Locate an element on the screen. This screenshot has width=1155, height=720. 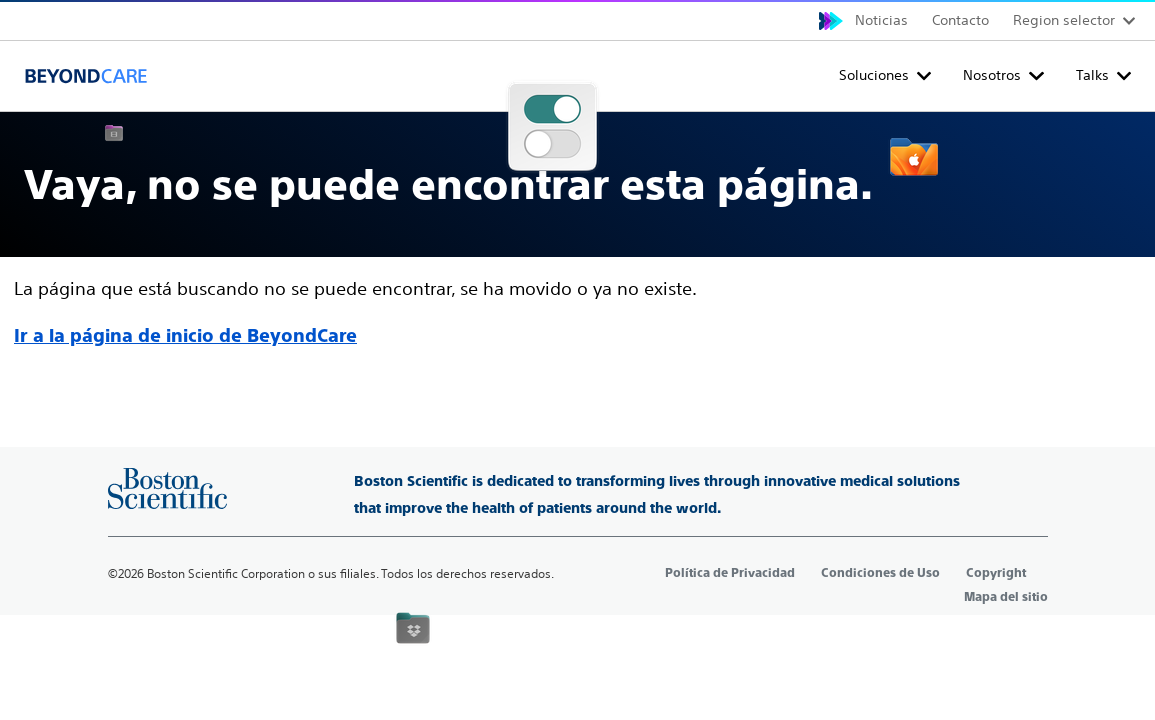
open mac os ventura system folder is located at coordinates (914, 158).